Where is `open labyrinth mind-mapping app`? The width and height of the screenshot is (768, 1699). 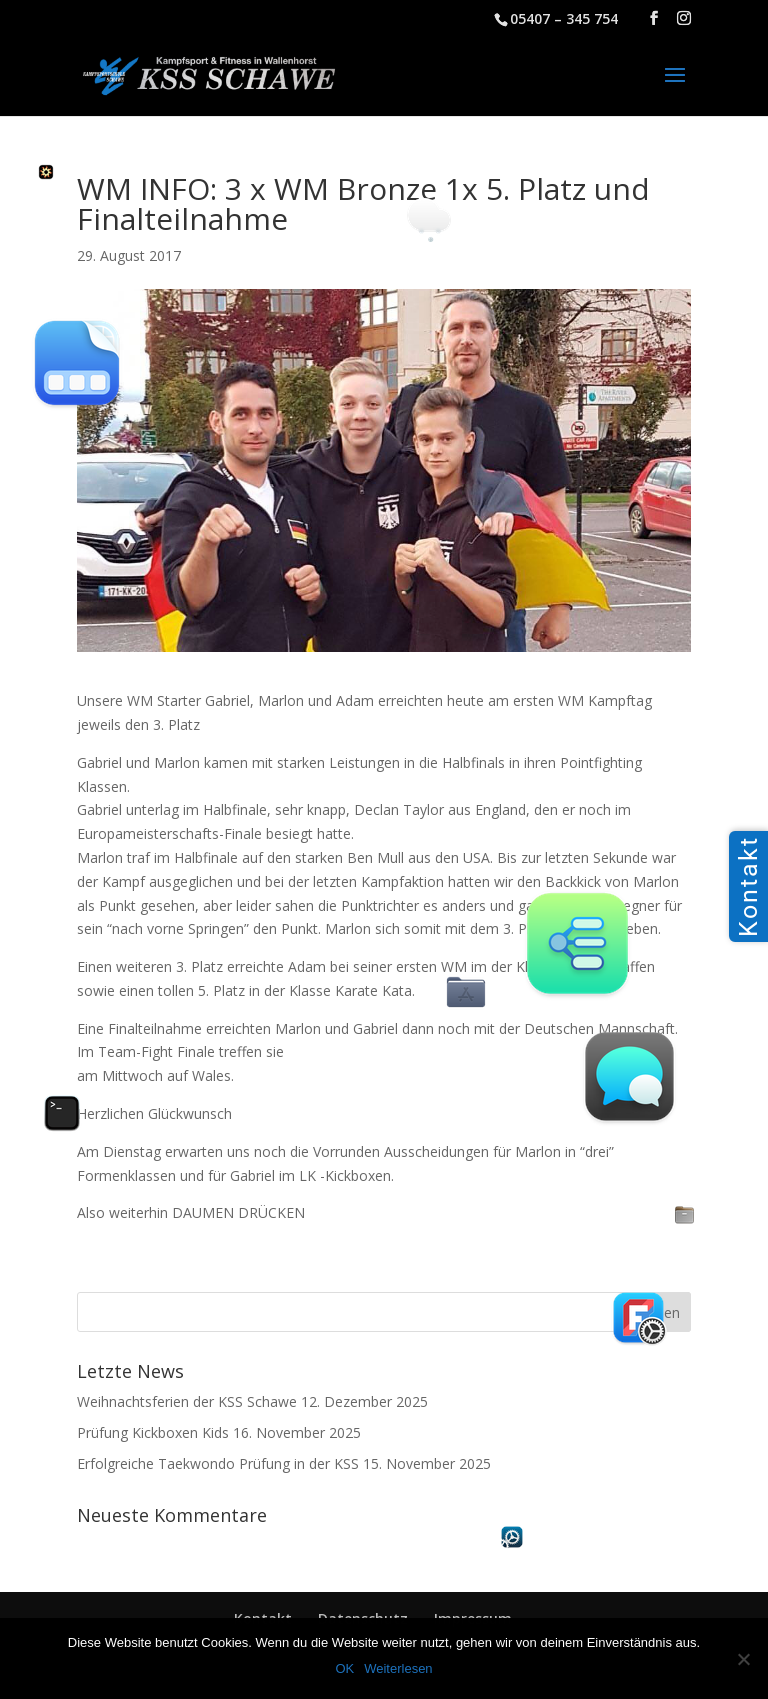
open labyrinth mind-mapping app is located at coordinates (577, 943).